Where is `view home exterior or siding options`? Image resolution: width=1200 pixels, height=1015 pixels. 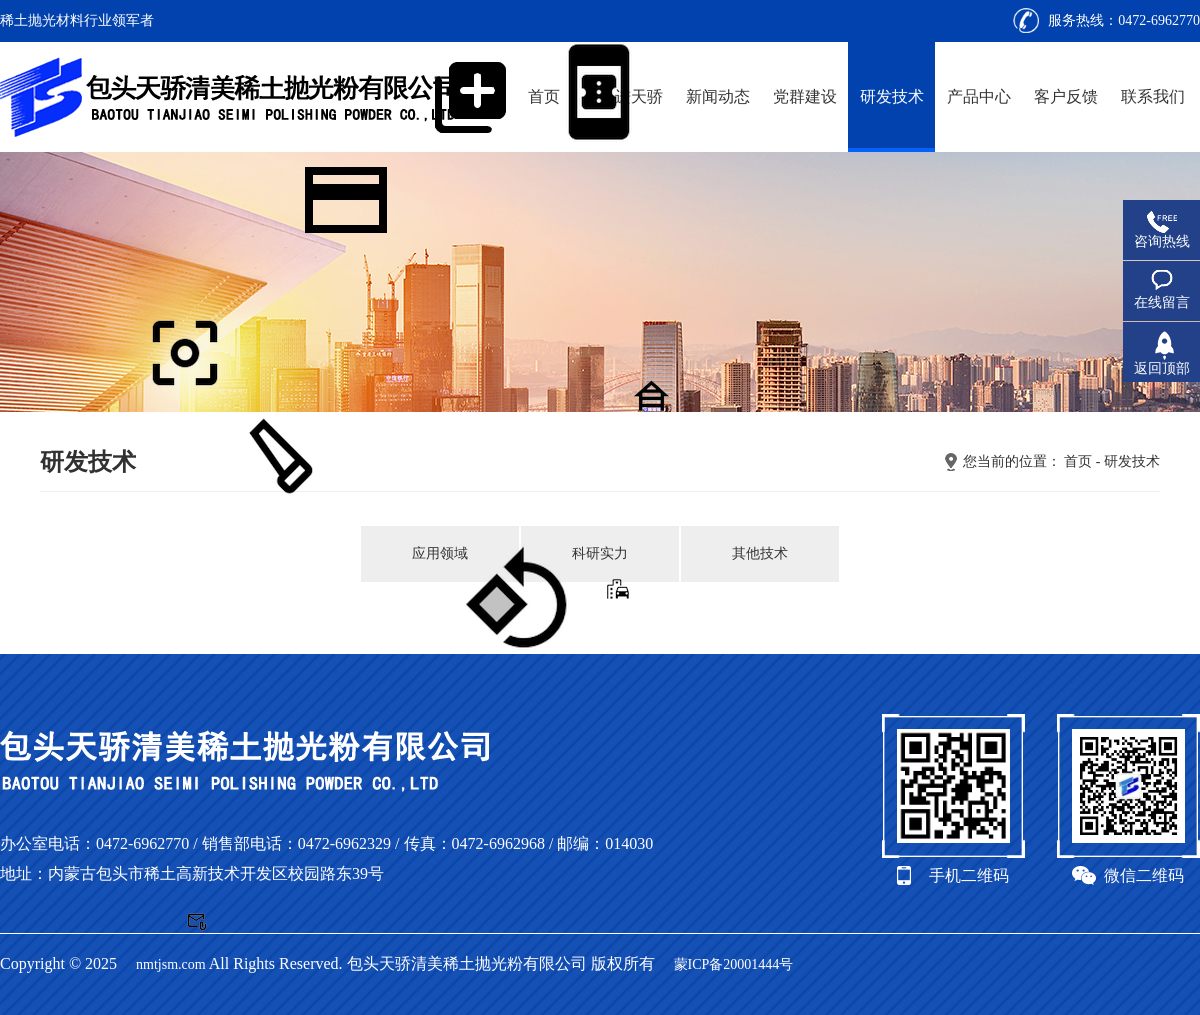
view home exterior or siding options is located at coordinates (651, 396).